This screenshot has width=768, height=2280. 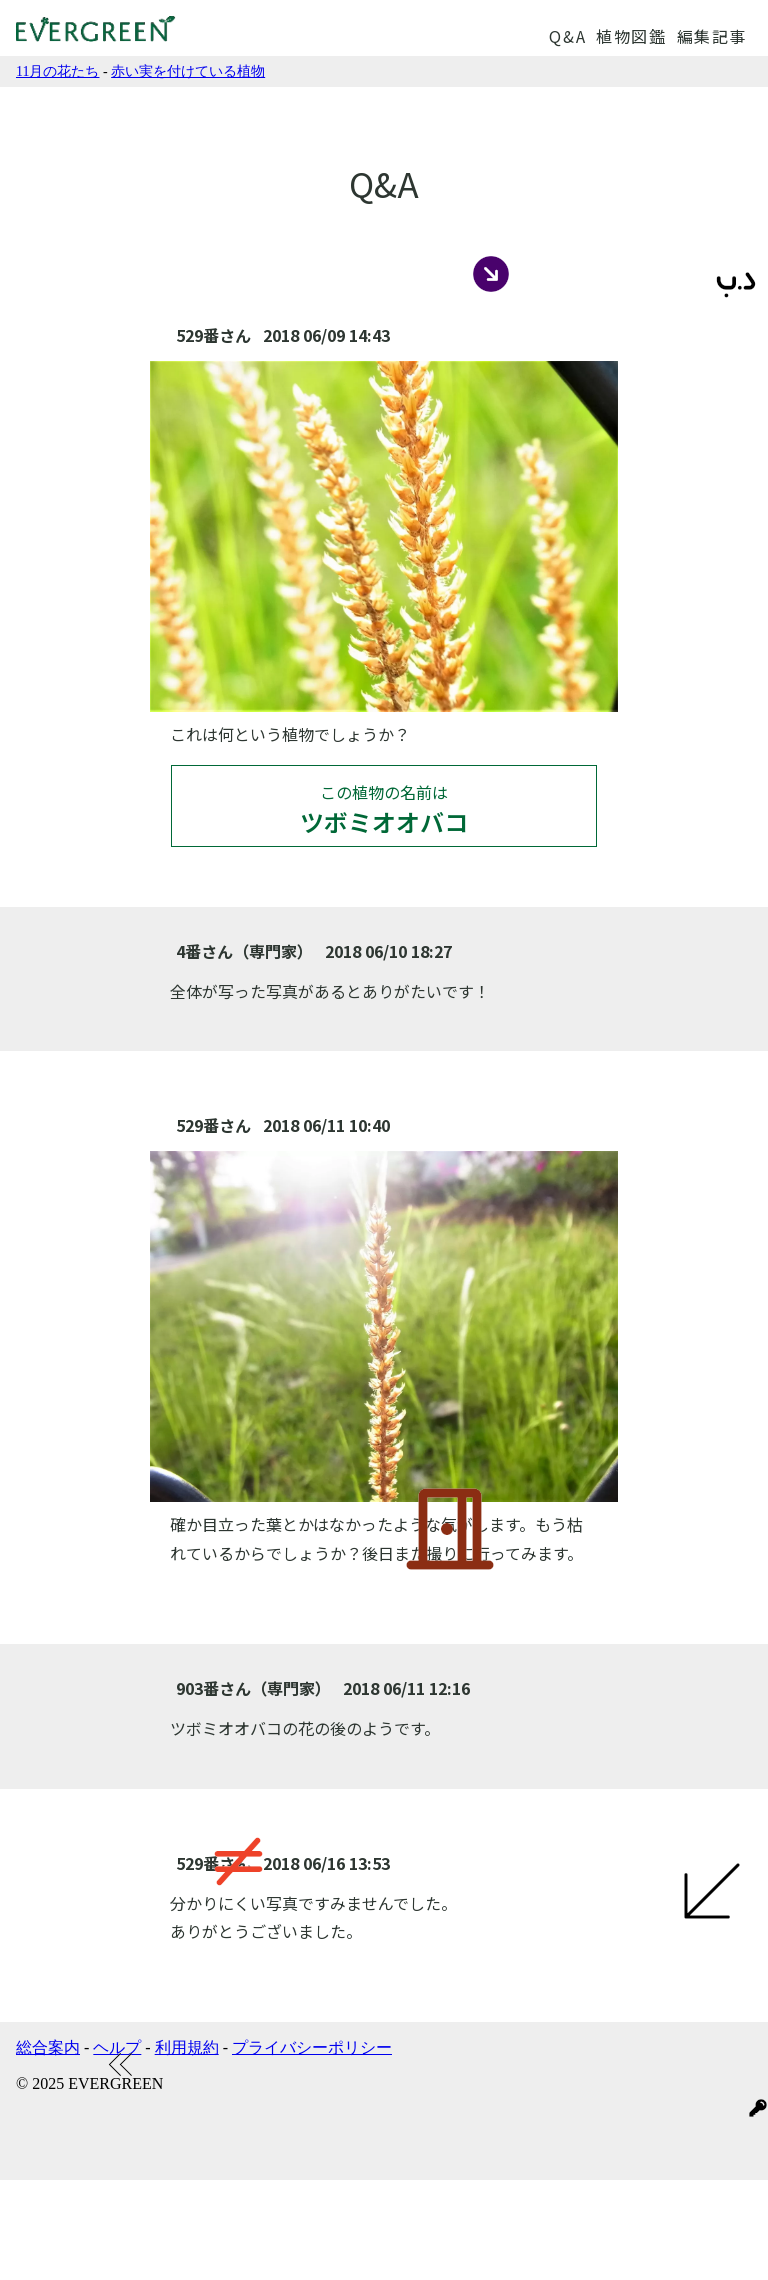 What do you see at coordinates (712, 1891) in the screenshot?
I see `navigate to the bottom-left corner` at bounding box center [712, 1891].